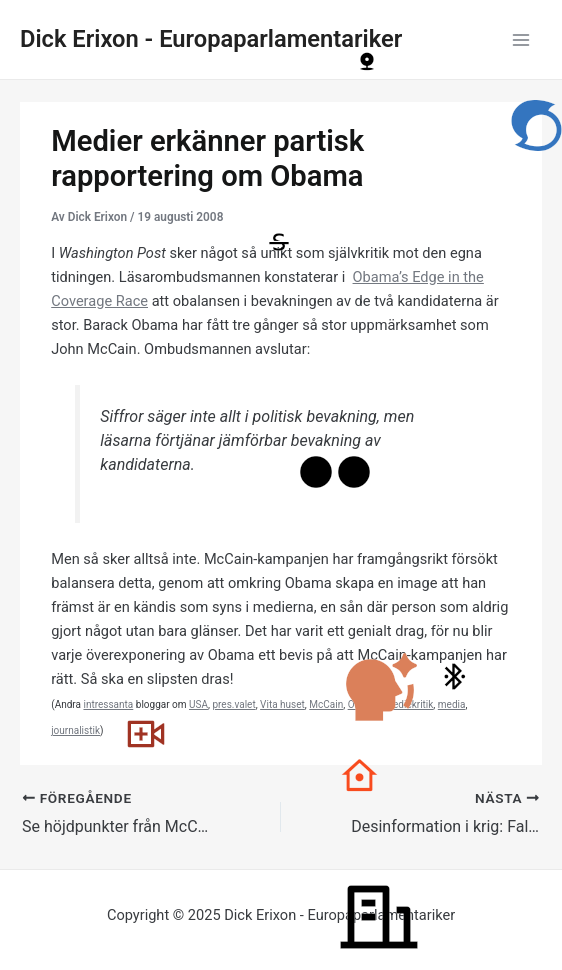 The image size is (562, 970). What do you see at coordinates (279, 242) in the screenshot?
I see `apply strikethrough formatting to selected text` at bounding box center [279, 242].